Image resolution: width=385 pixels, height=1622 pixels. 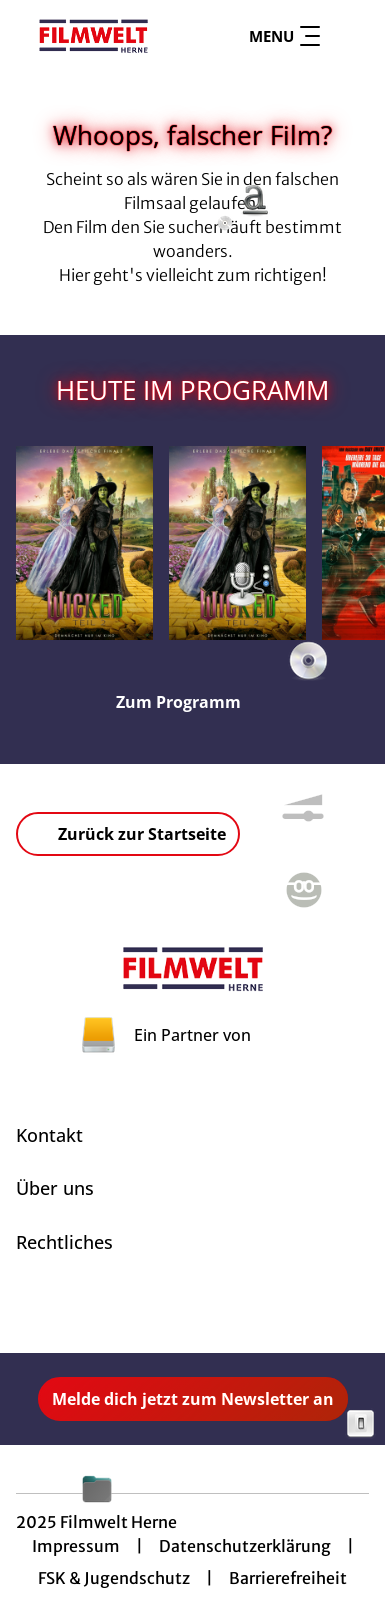 I want to click on open folder to view contents, so click(x=97, y=1489).